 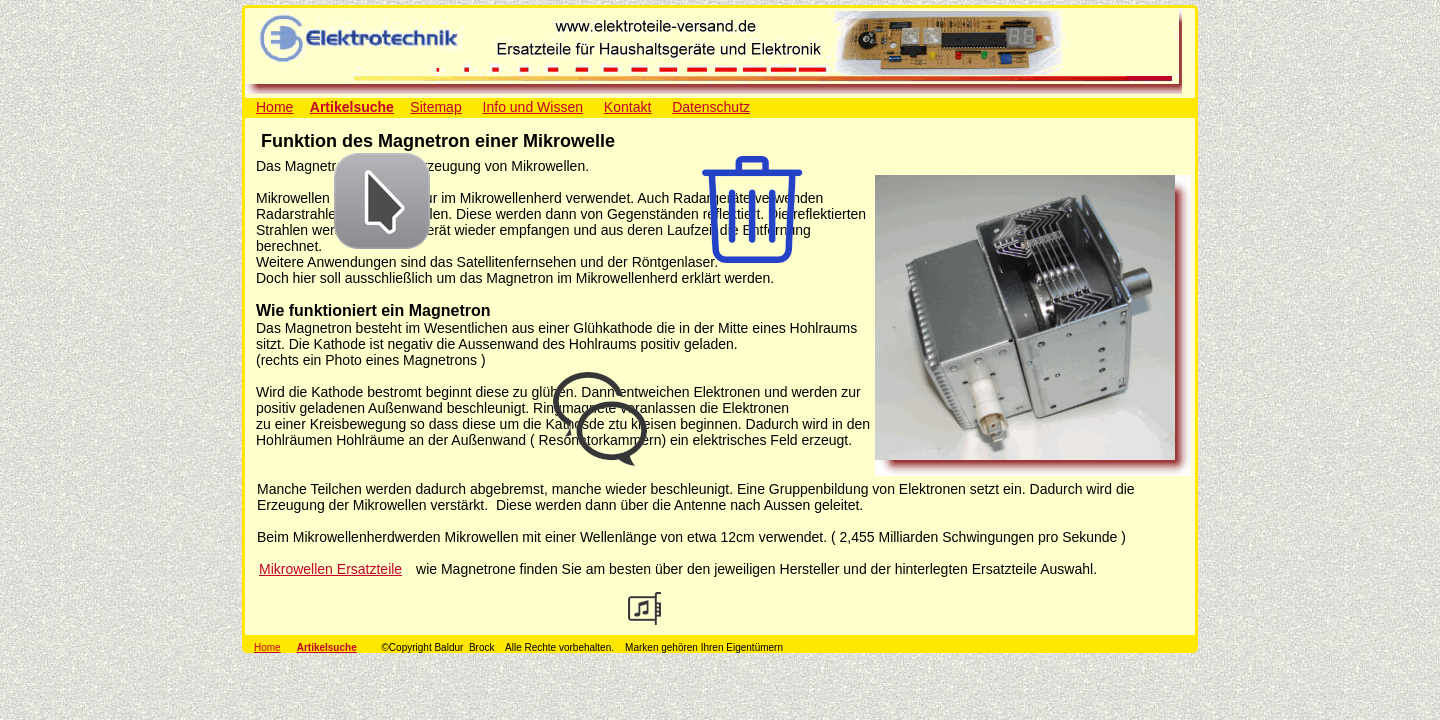 I want to click on open cursor preferences settings, so click(x=382, y=201).